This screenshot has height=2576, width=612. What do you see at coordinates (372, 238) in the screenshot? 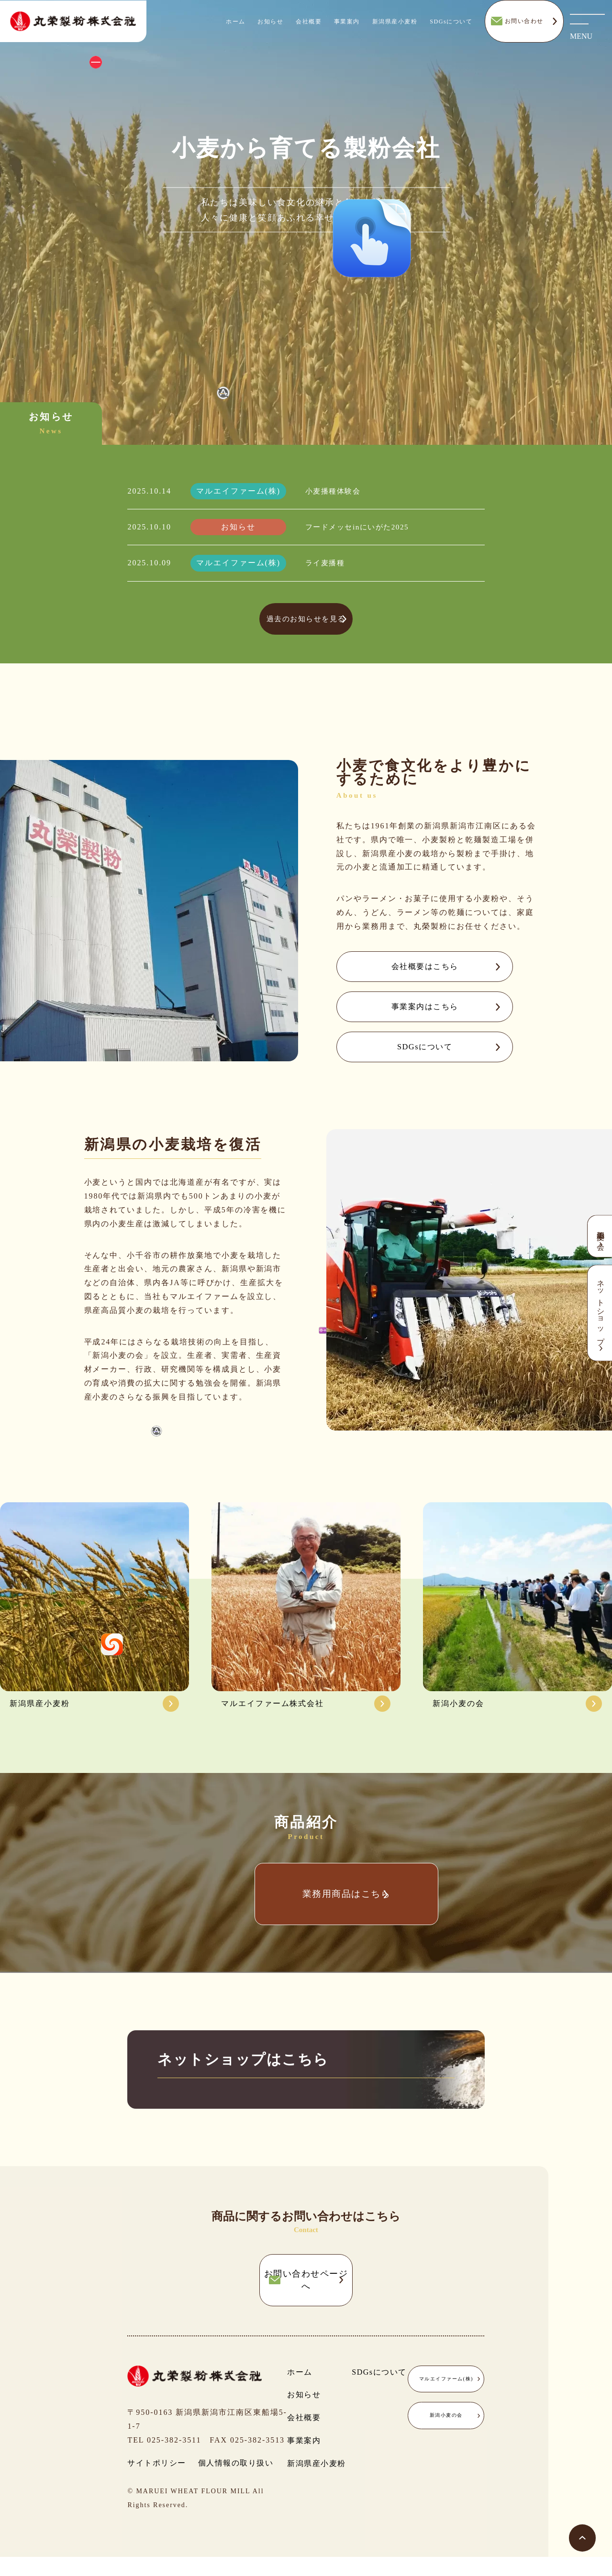
I see `open touchscreen settings and preferences` at bounding box center [372, 238].